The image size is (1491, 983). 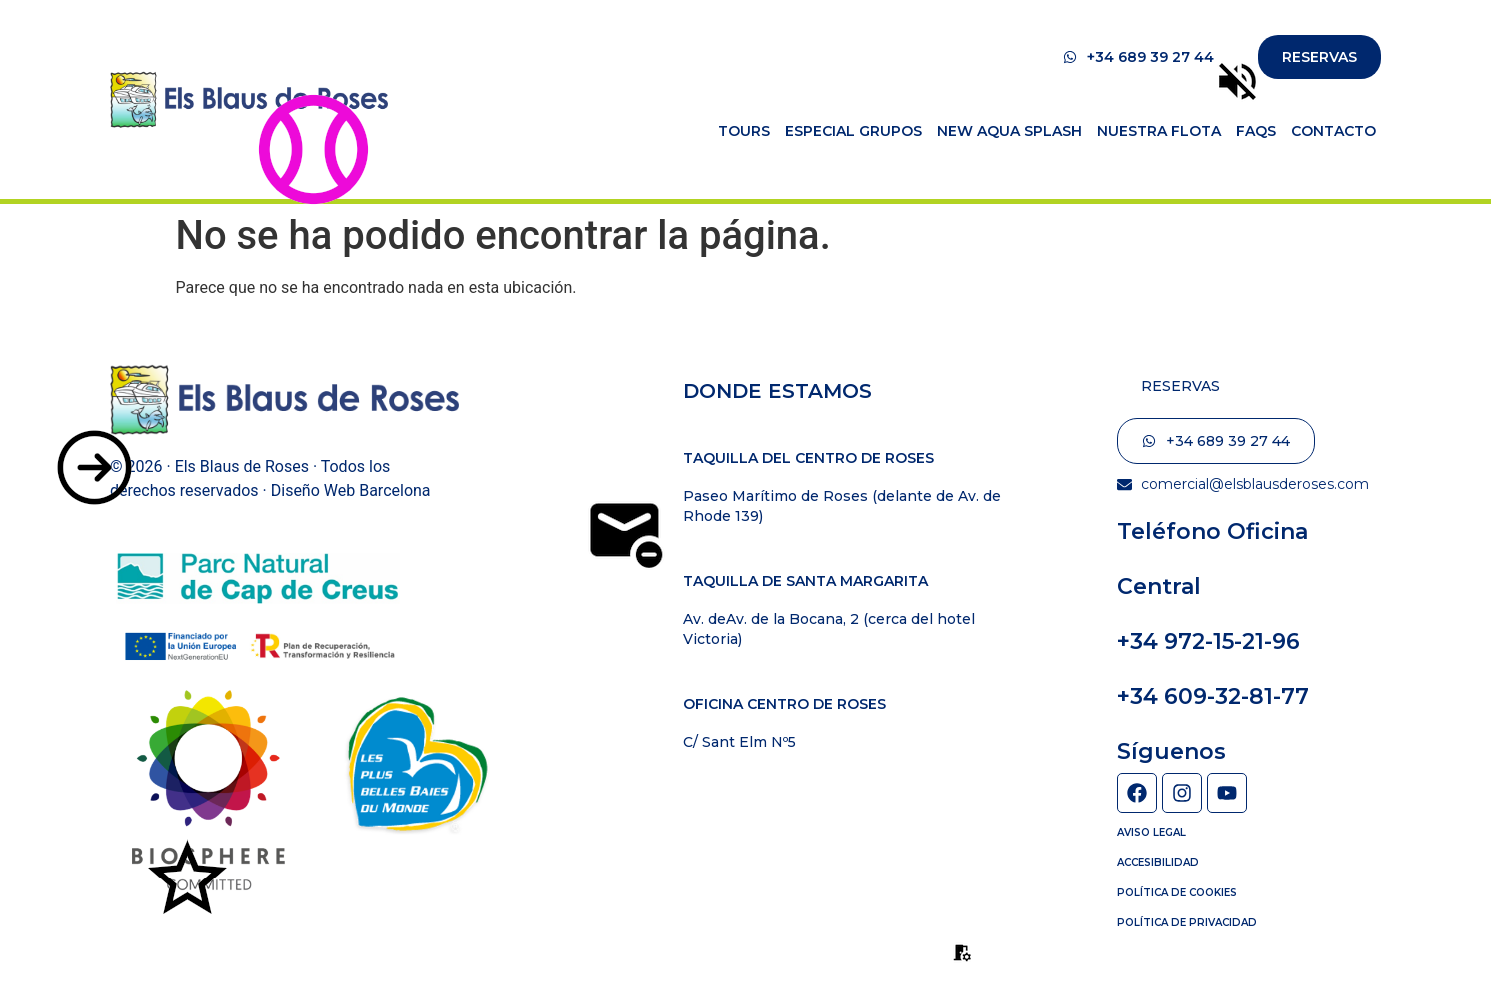 I want to click on unsubscribe from email notifications, so click(x=624, y=537).